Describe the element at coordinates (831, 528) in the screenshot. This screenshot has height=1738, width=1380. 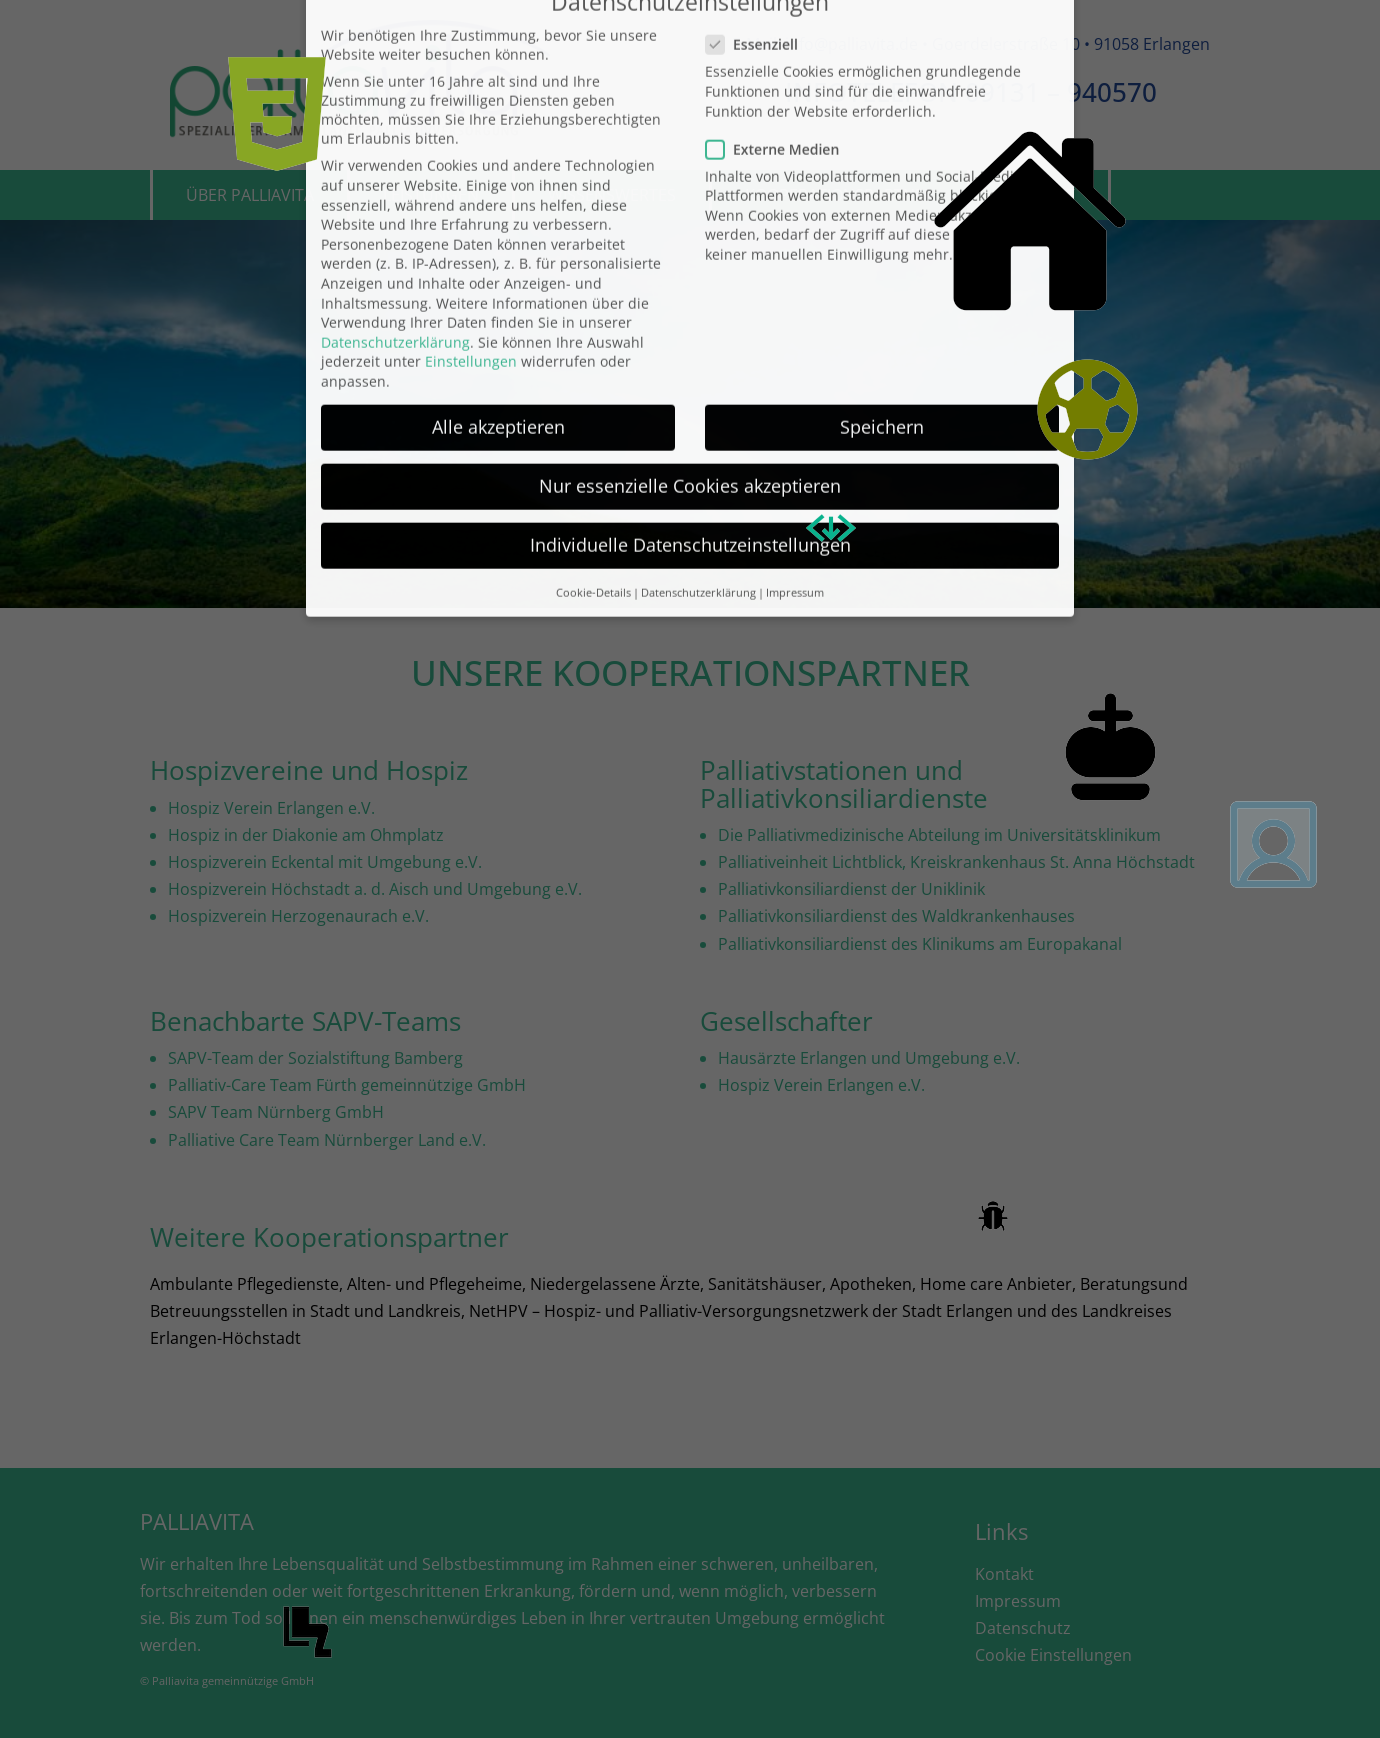
I see `download source code or script files` at that location.